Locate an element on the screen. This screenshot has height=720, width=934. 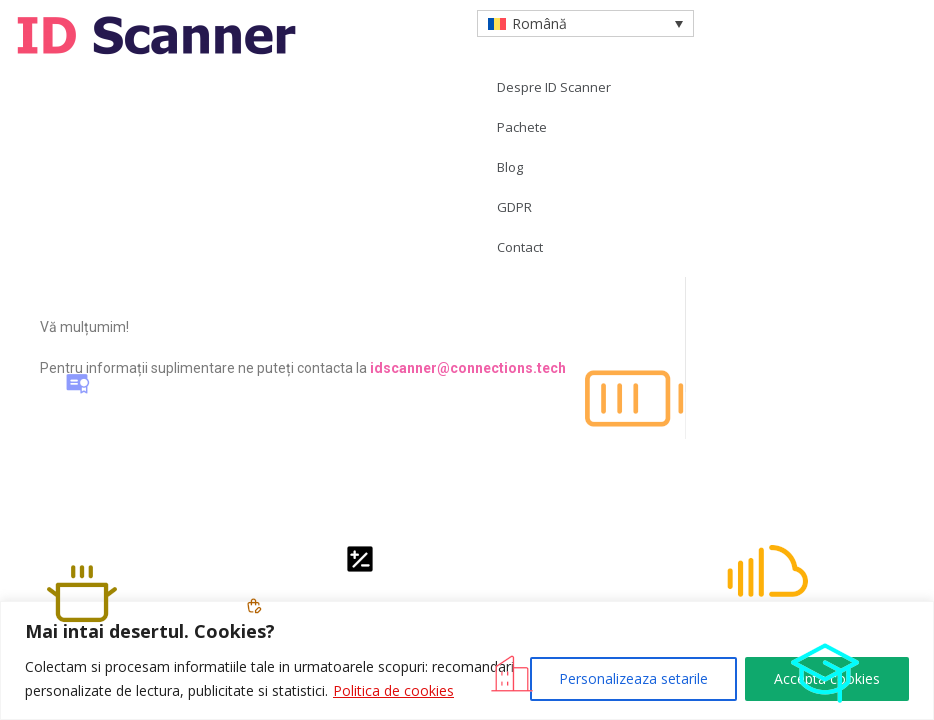
view certificate or credential details is located at coordinates (77, 383).